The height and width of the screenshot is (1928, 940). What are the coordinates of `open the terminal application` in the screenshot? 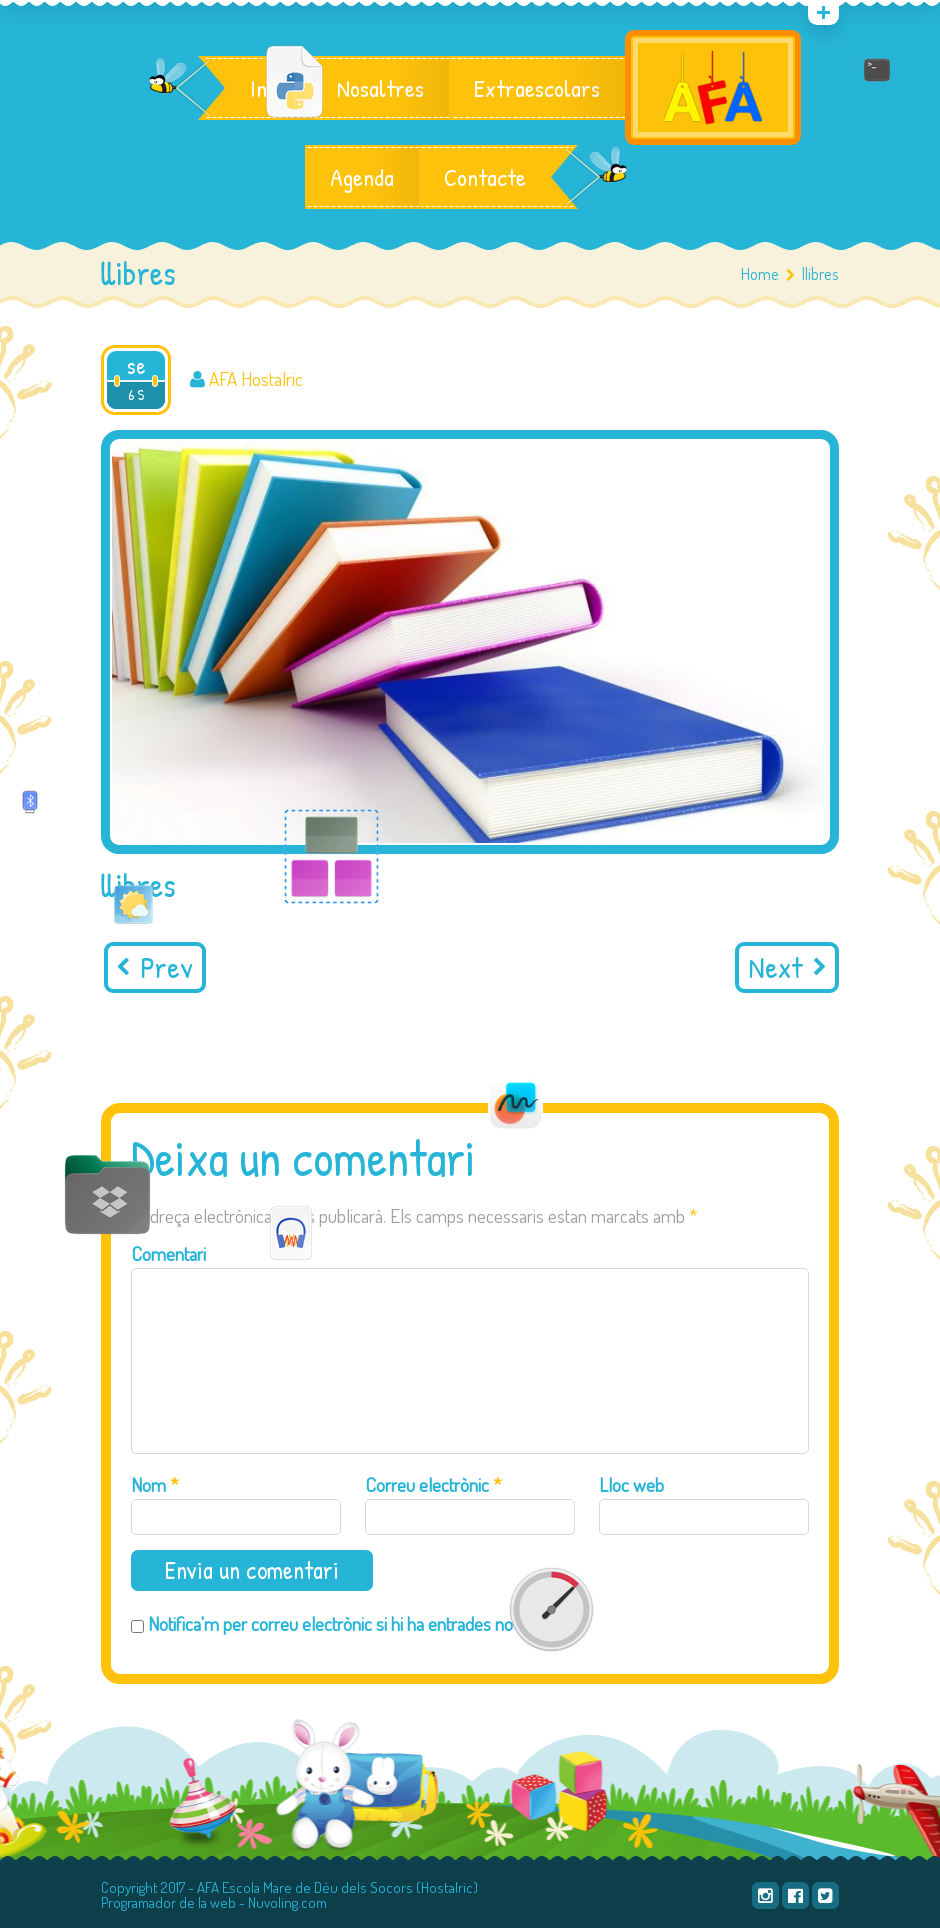 It's located at (877, 70).